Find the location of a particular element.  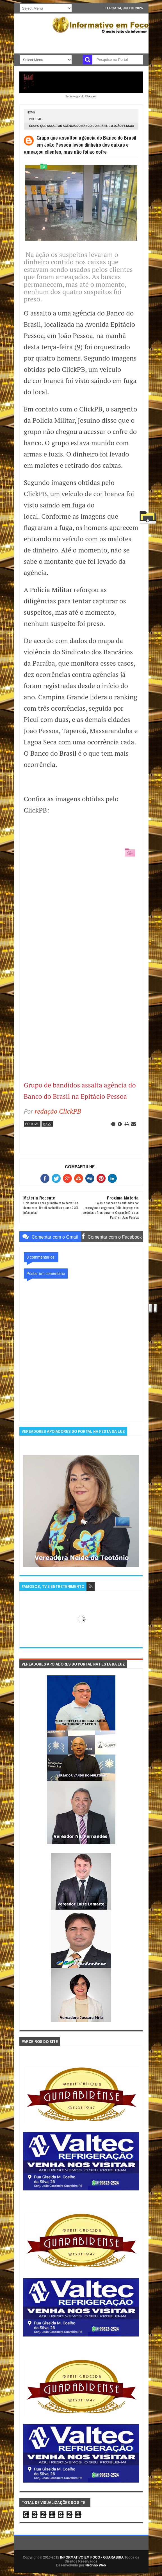

folder for pokémon ultra ball collection or game assets is located at coordinates (148, 518).